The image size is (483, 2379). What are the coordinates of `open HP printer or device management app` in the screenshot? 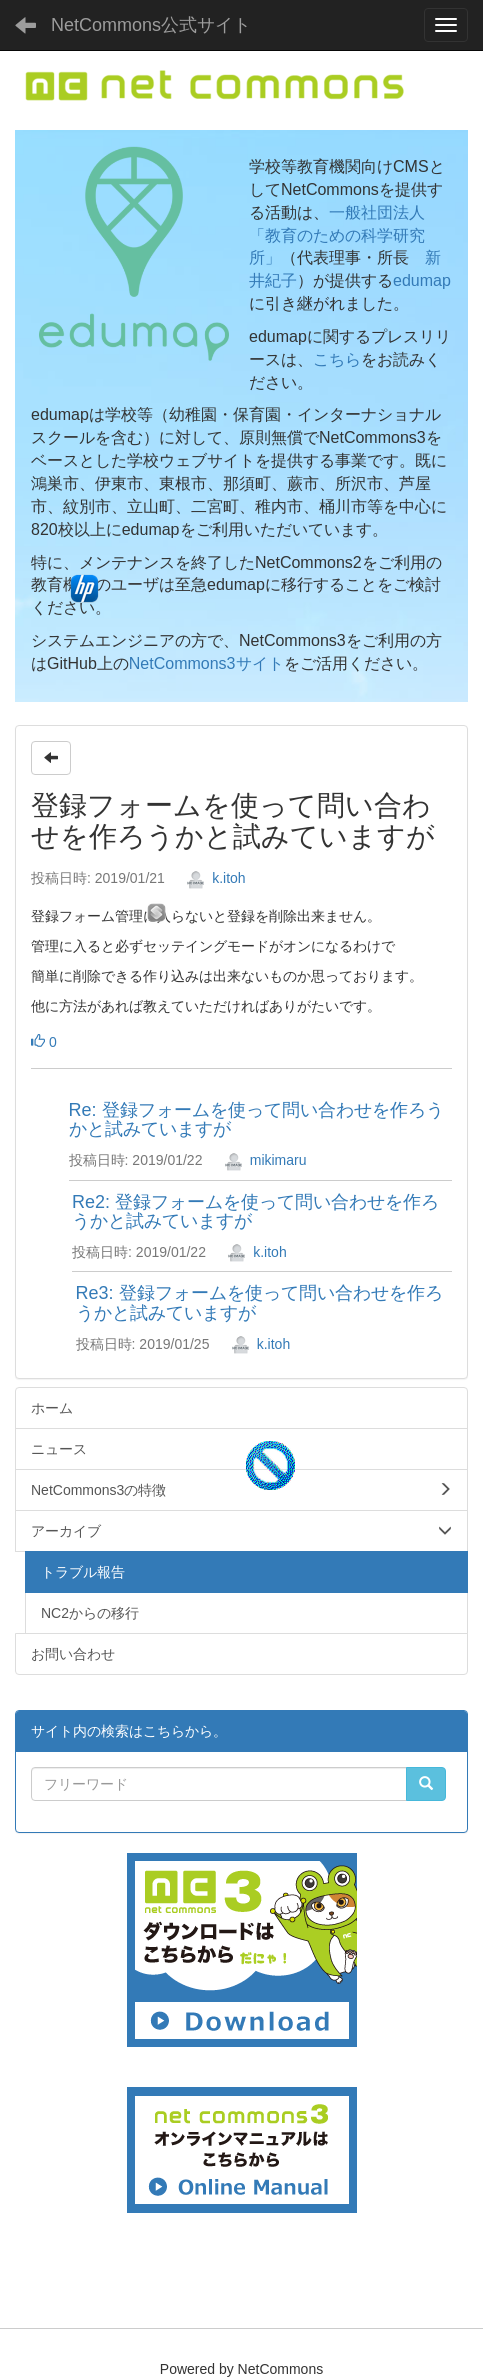 It's located at (84, 588).